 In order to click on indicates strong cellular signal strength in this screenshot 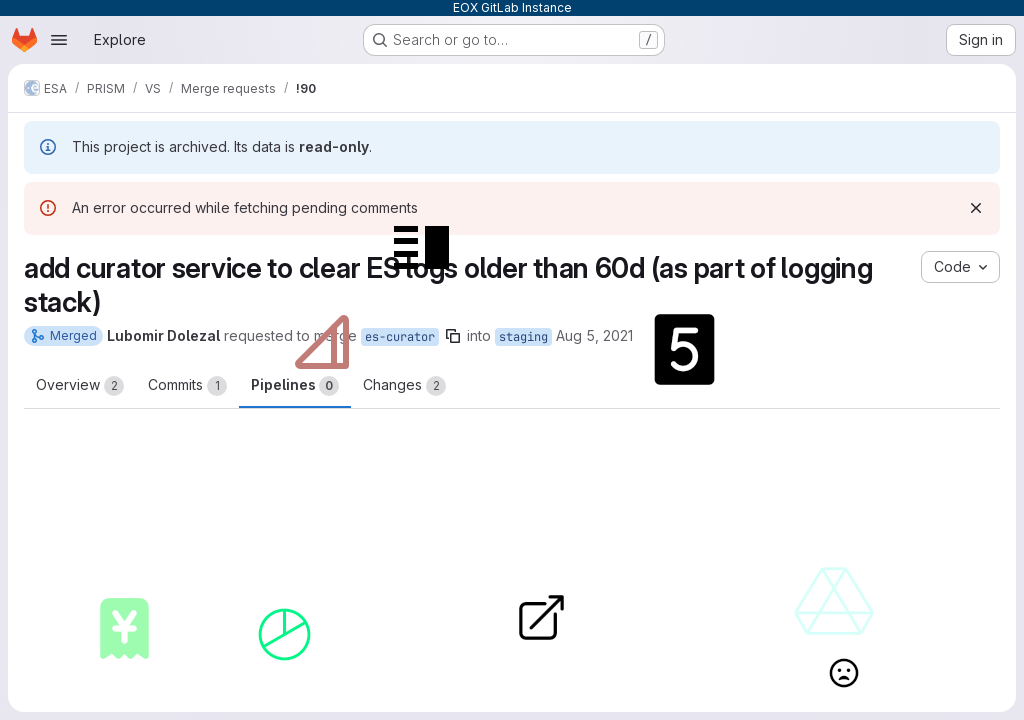, I will do `click(322, 342)`.